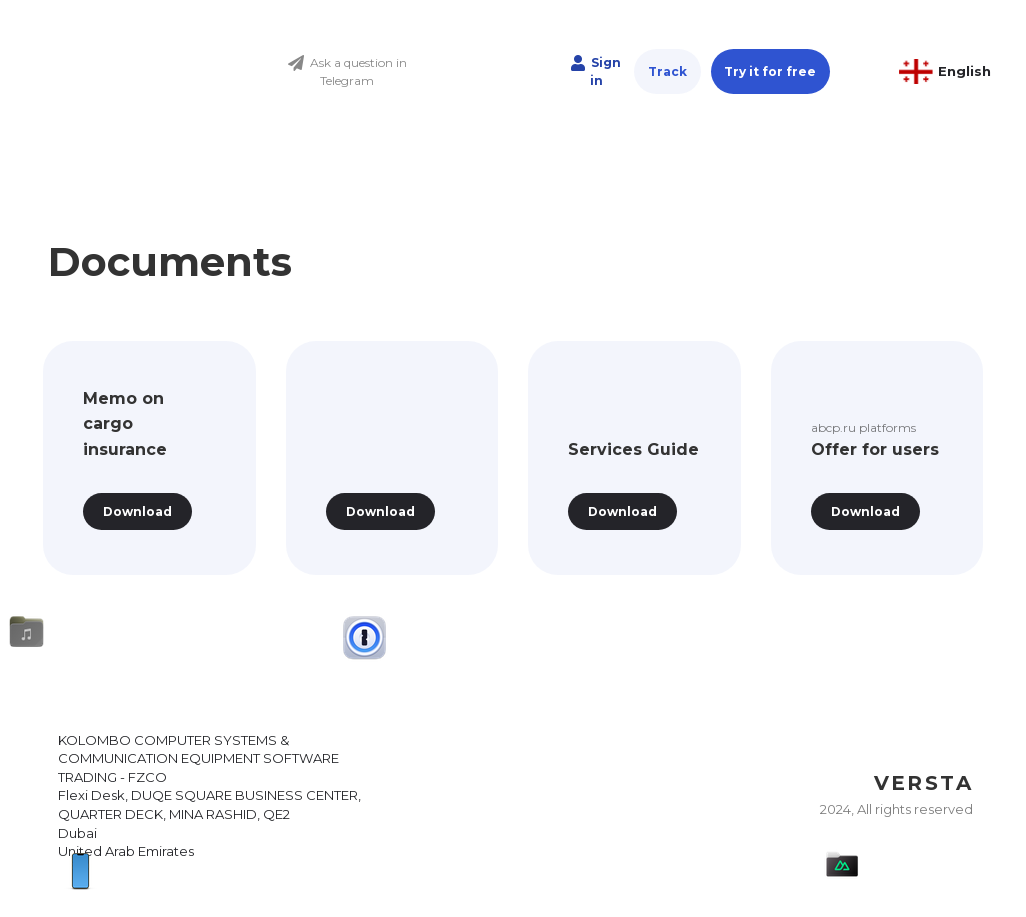  I want to click on open your music folder, so click(26, 631).